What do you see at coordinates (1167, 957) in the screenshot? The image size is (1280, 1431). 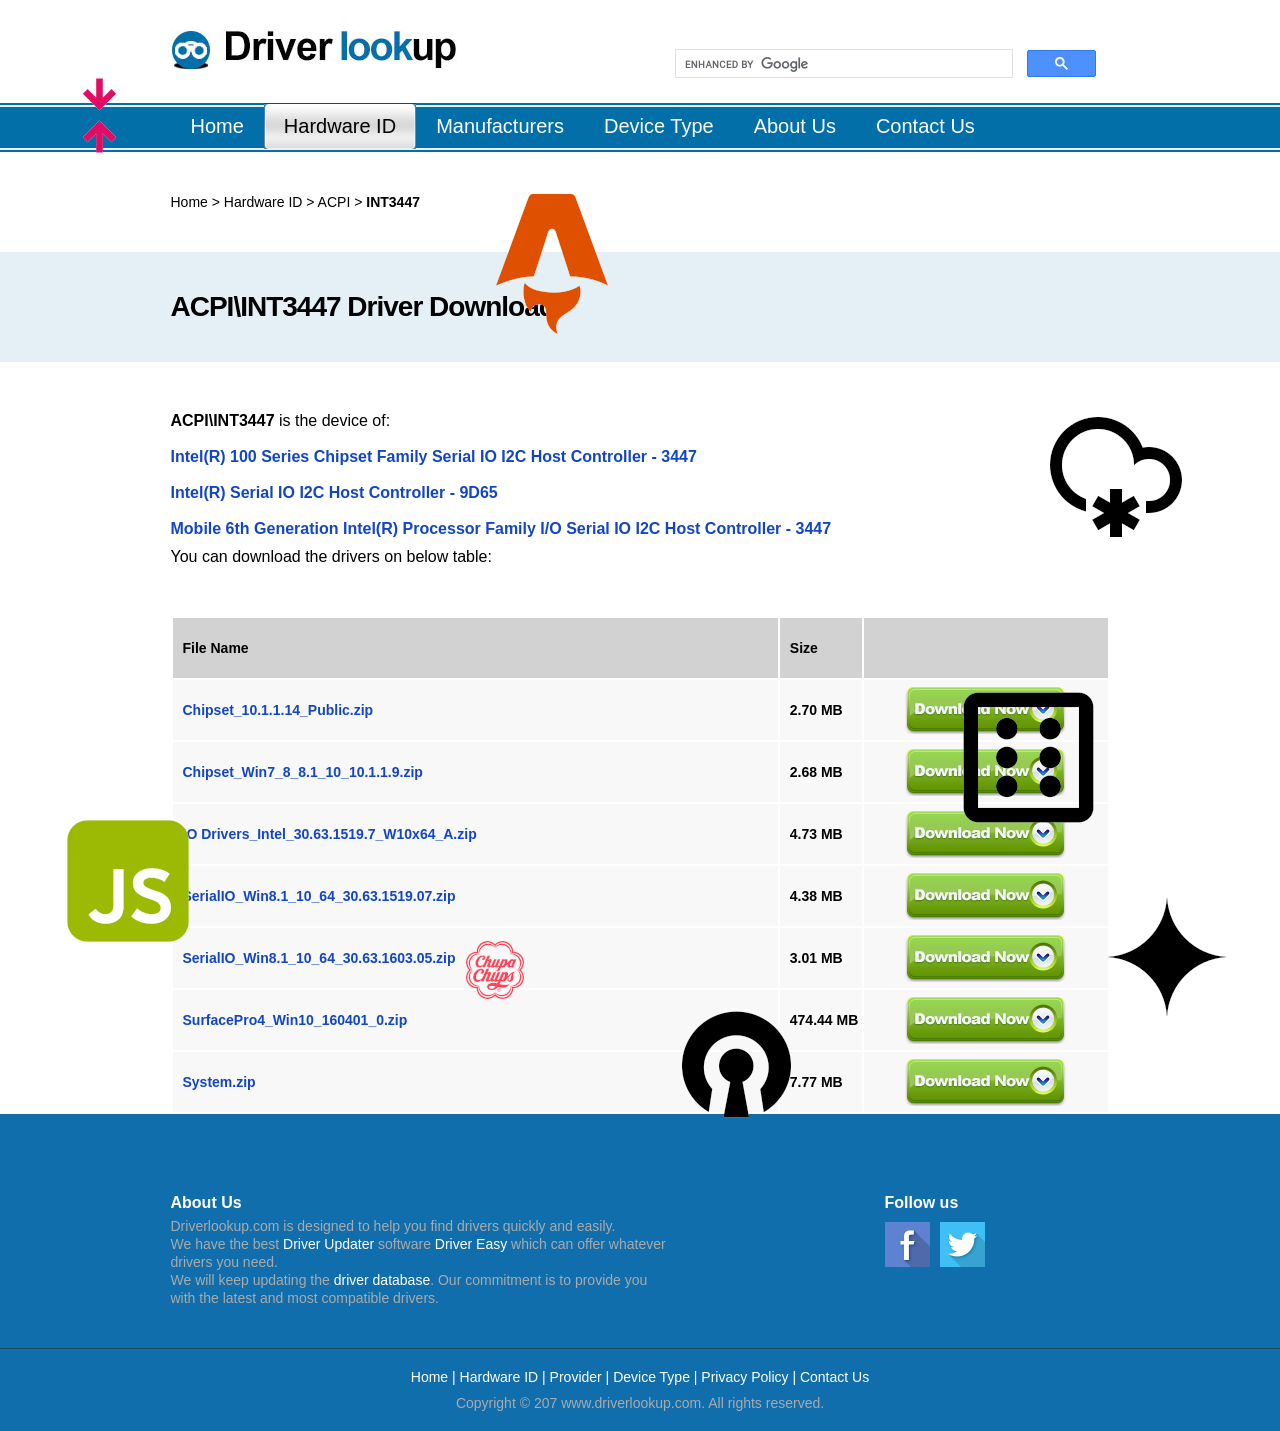 I see `open Google Gemini AI assistant` at bounding box center [1167, 957].